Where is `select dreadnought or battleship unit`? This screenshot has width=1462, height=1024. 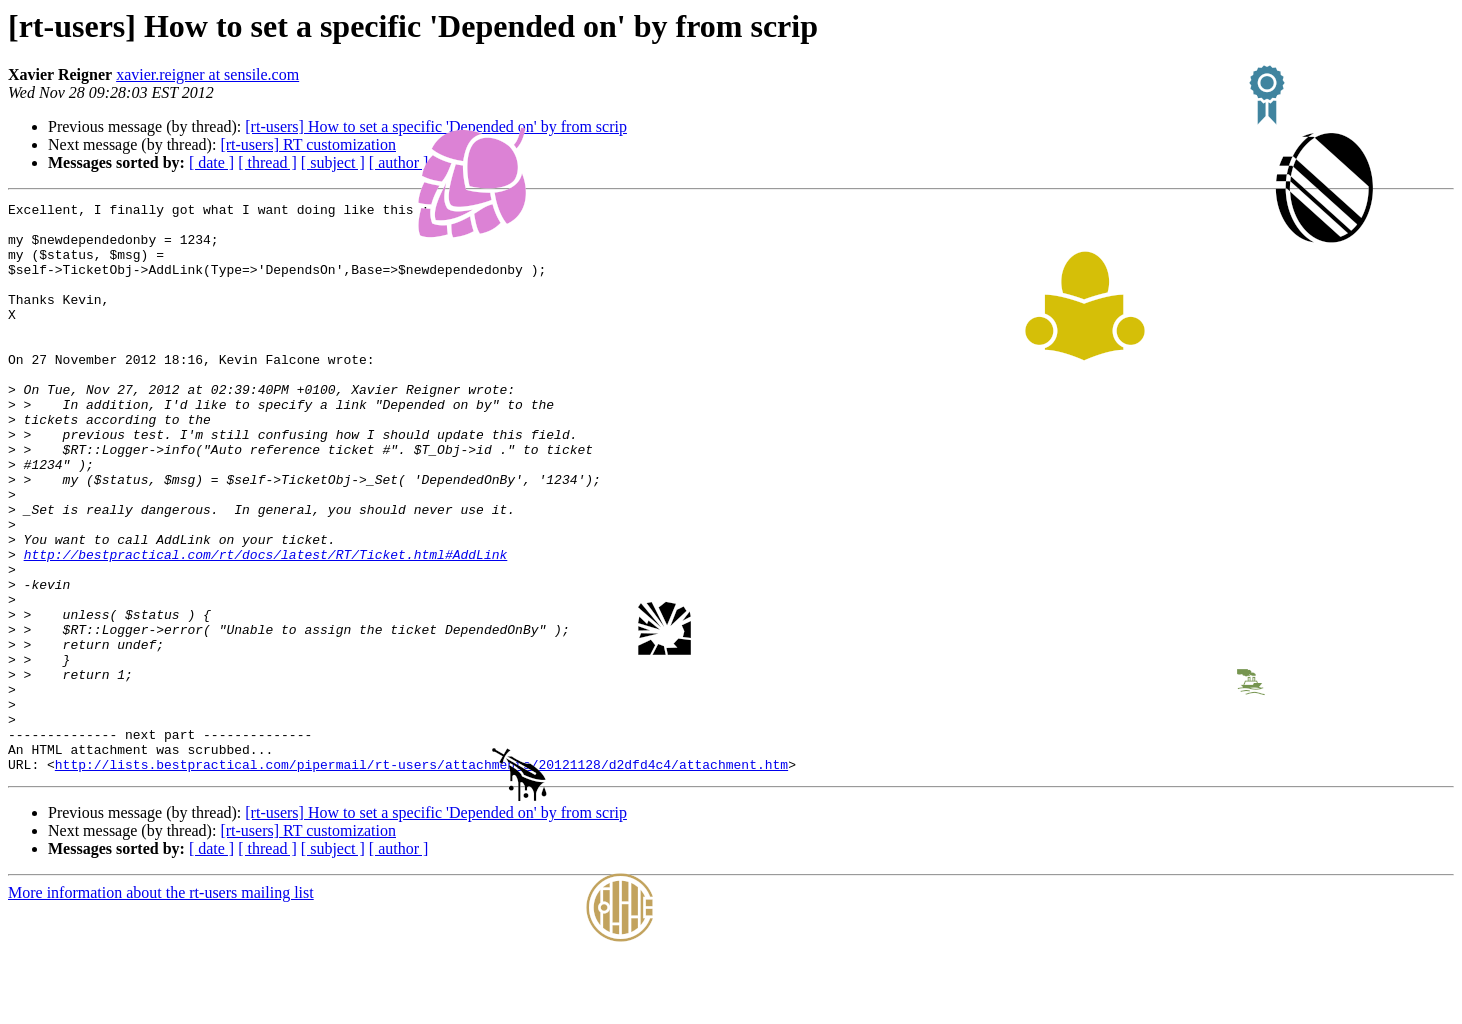
select dreadnought or battleship unit is located at coordinates (1251, 683).